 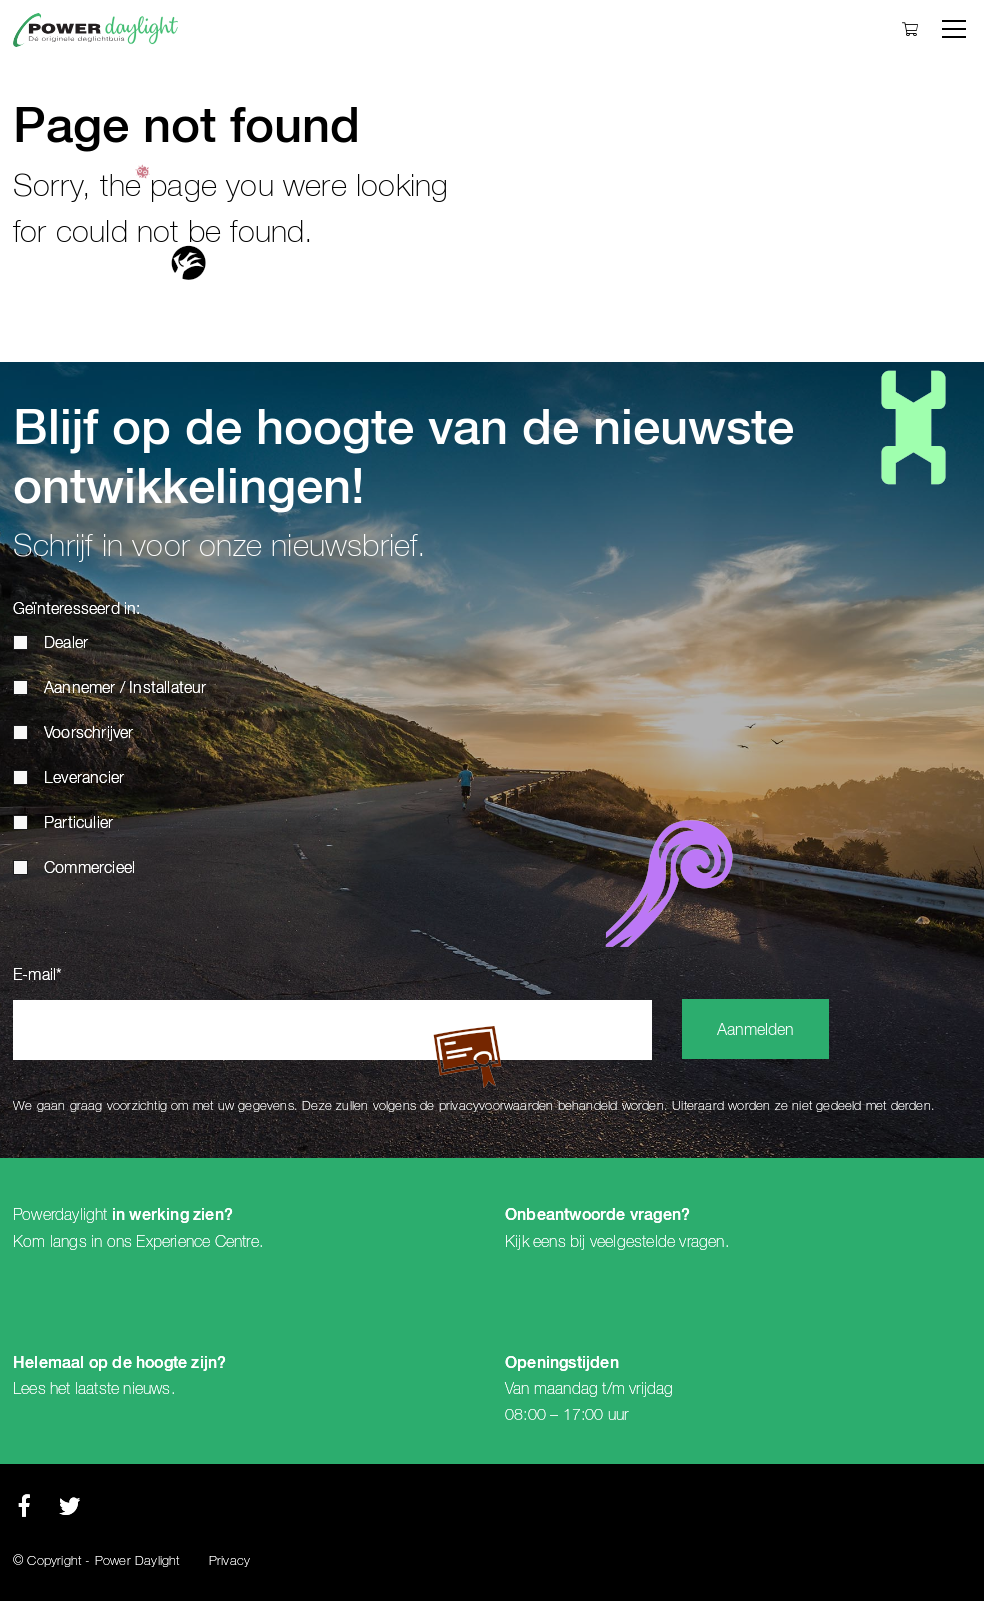 What do you see at coordinates (142, 171) in the screenshot?
I see `represents a hazard or damage-dealing obstacle in gameplay` at bounding box center [142, 171].